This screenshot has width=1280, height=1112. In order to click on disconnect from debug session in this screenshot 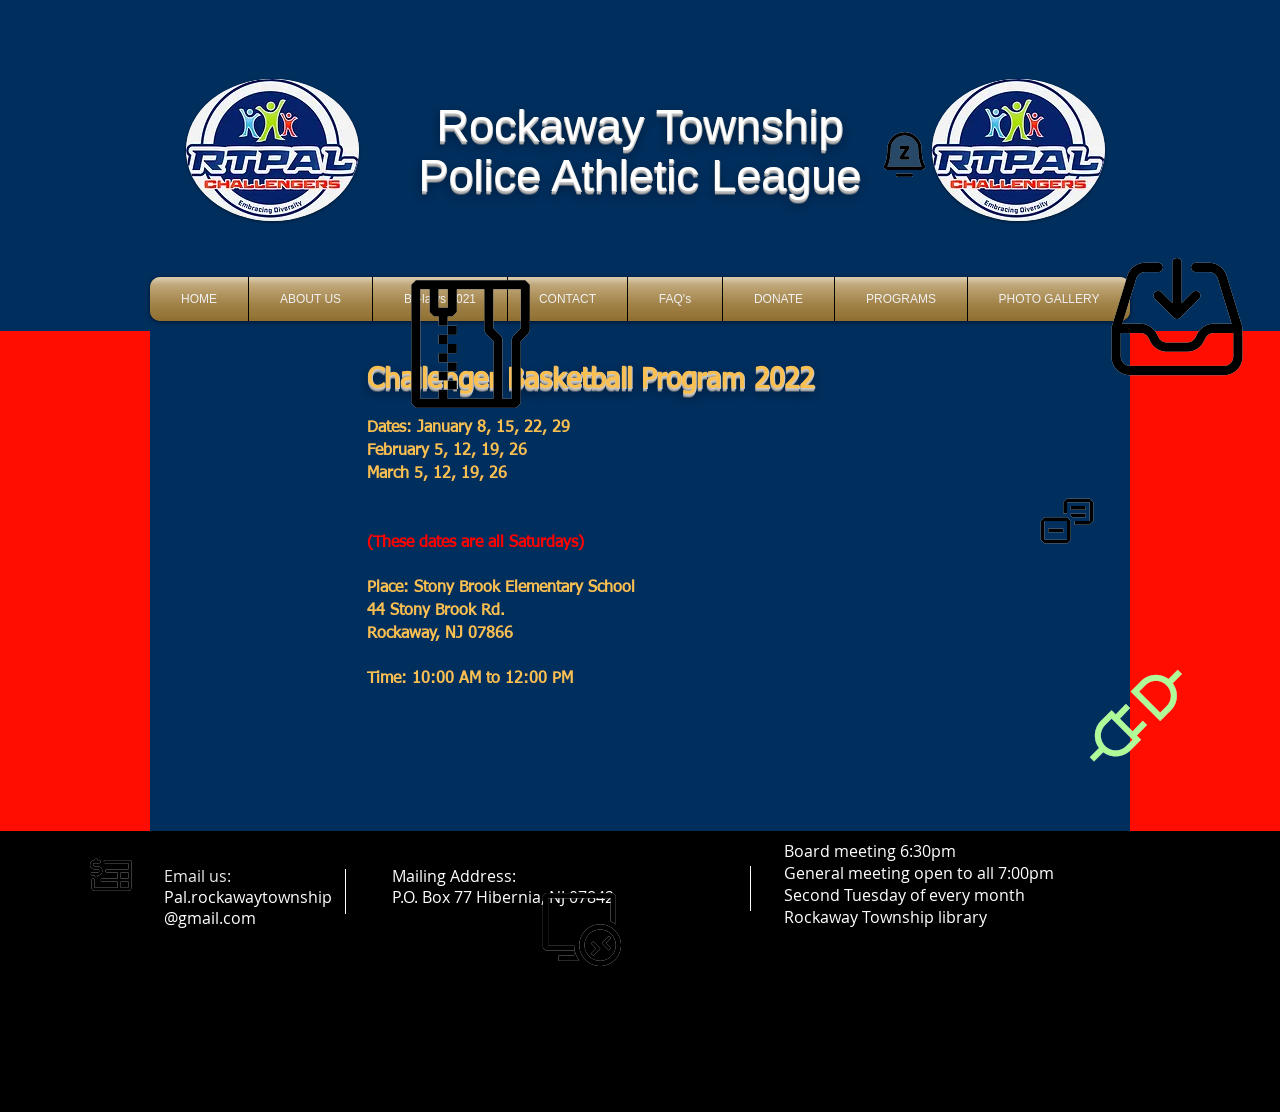, I will do `click(1137, 717)`.